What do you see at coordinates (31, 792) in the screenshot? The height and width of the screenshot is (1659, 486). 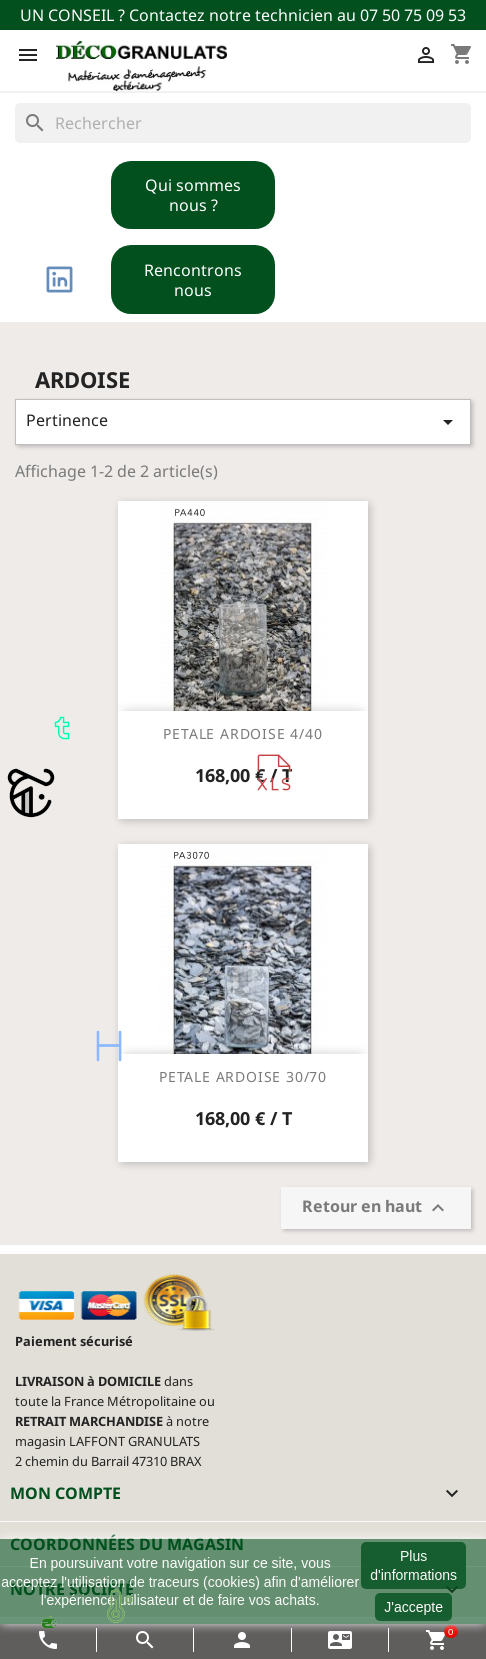 I see `open The New York Times app` at bounding box center [31, 792].